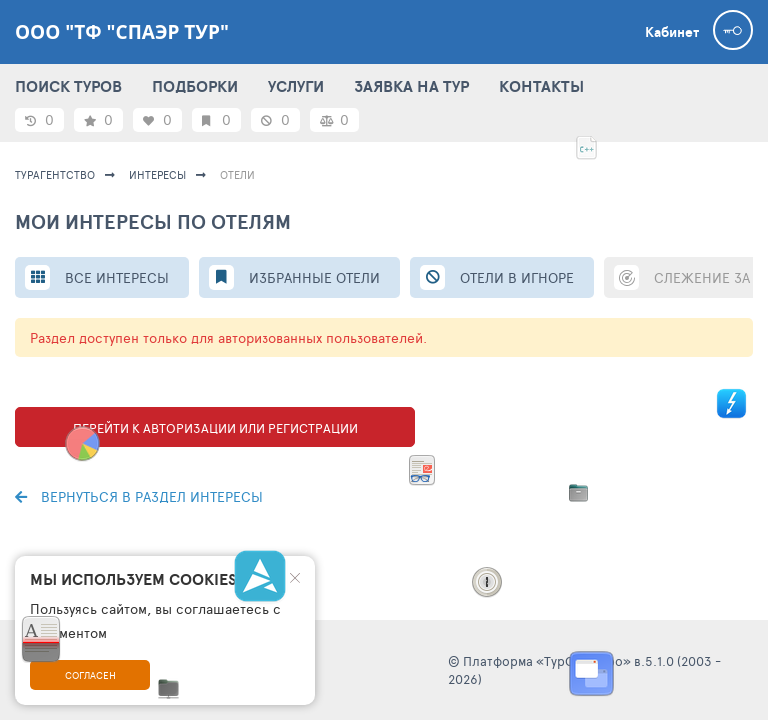  What do you see at coordinates (422, 470) in the screenshot?
I see `open evince document viewer` at bounding box center [422, 470].